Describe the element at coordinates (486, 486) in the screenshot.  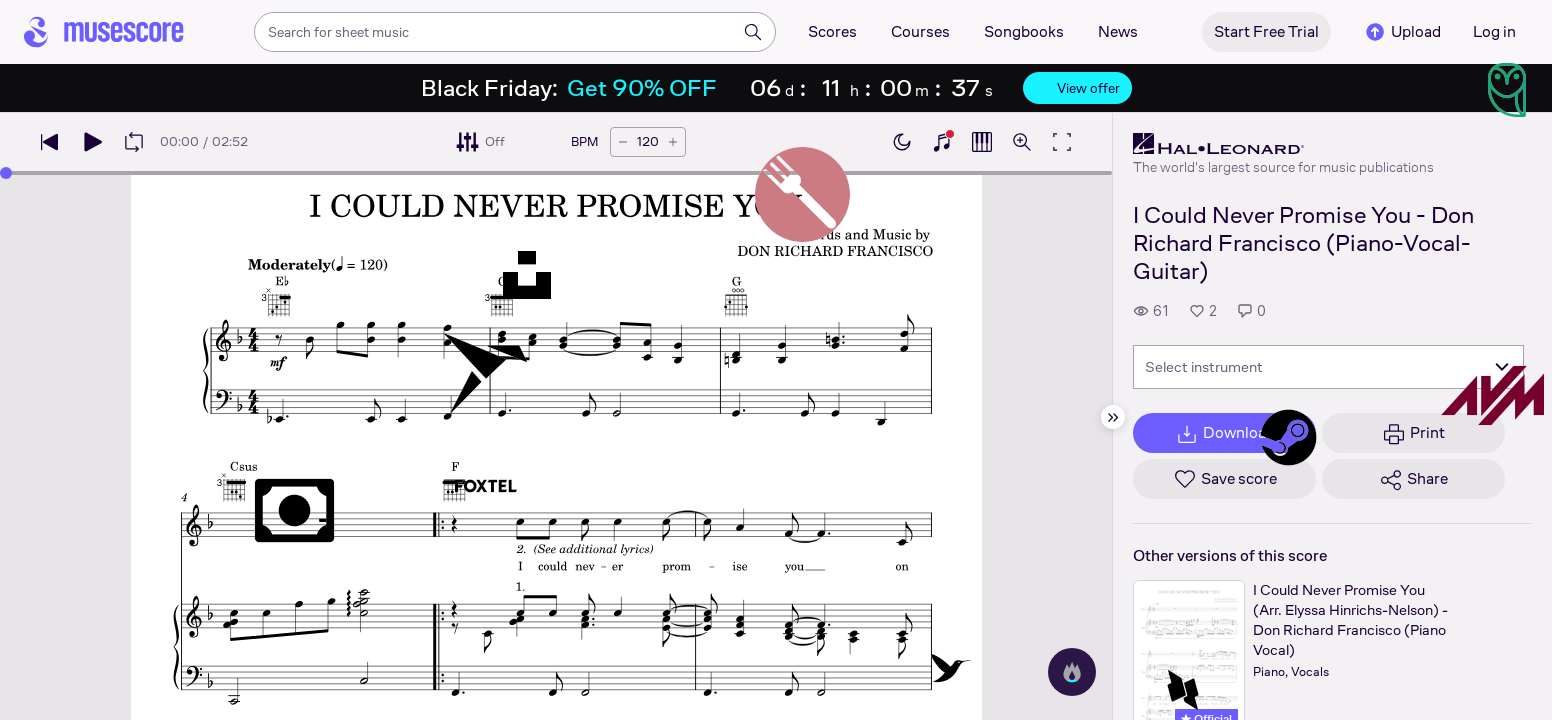
I see `open the Foxtel streaming app` at that location.